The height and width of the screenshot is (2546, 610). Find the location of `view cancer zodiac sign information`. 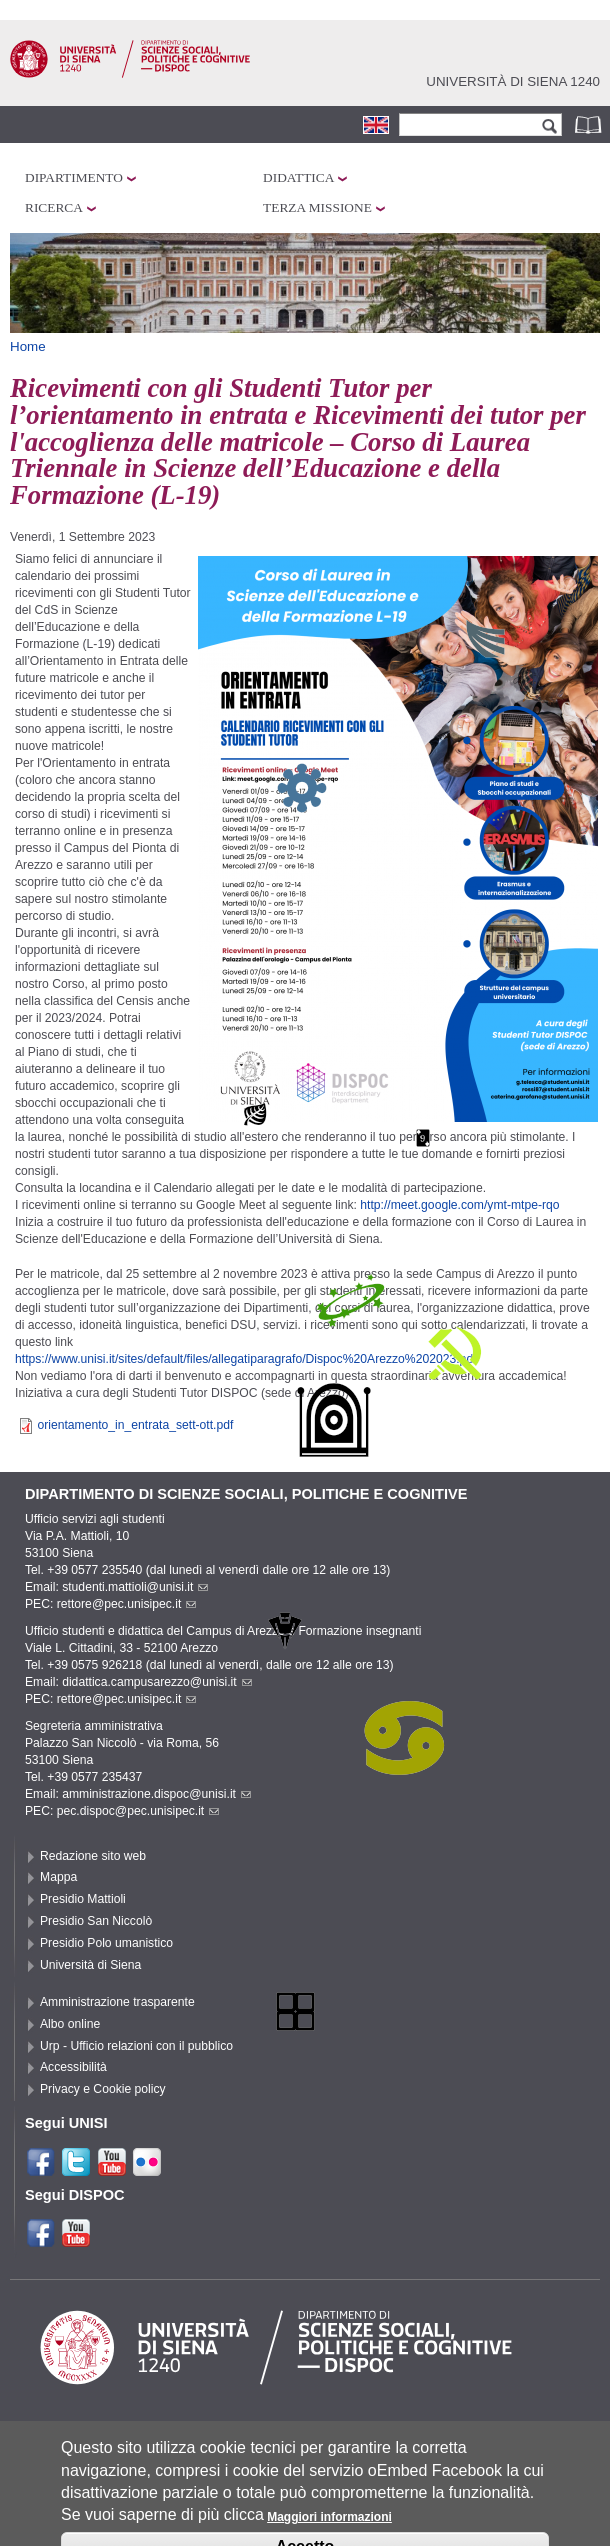

view cancer zodiac sign information is located at coordinates (404, 1738).